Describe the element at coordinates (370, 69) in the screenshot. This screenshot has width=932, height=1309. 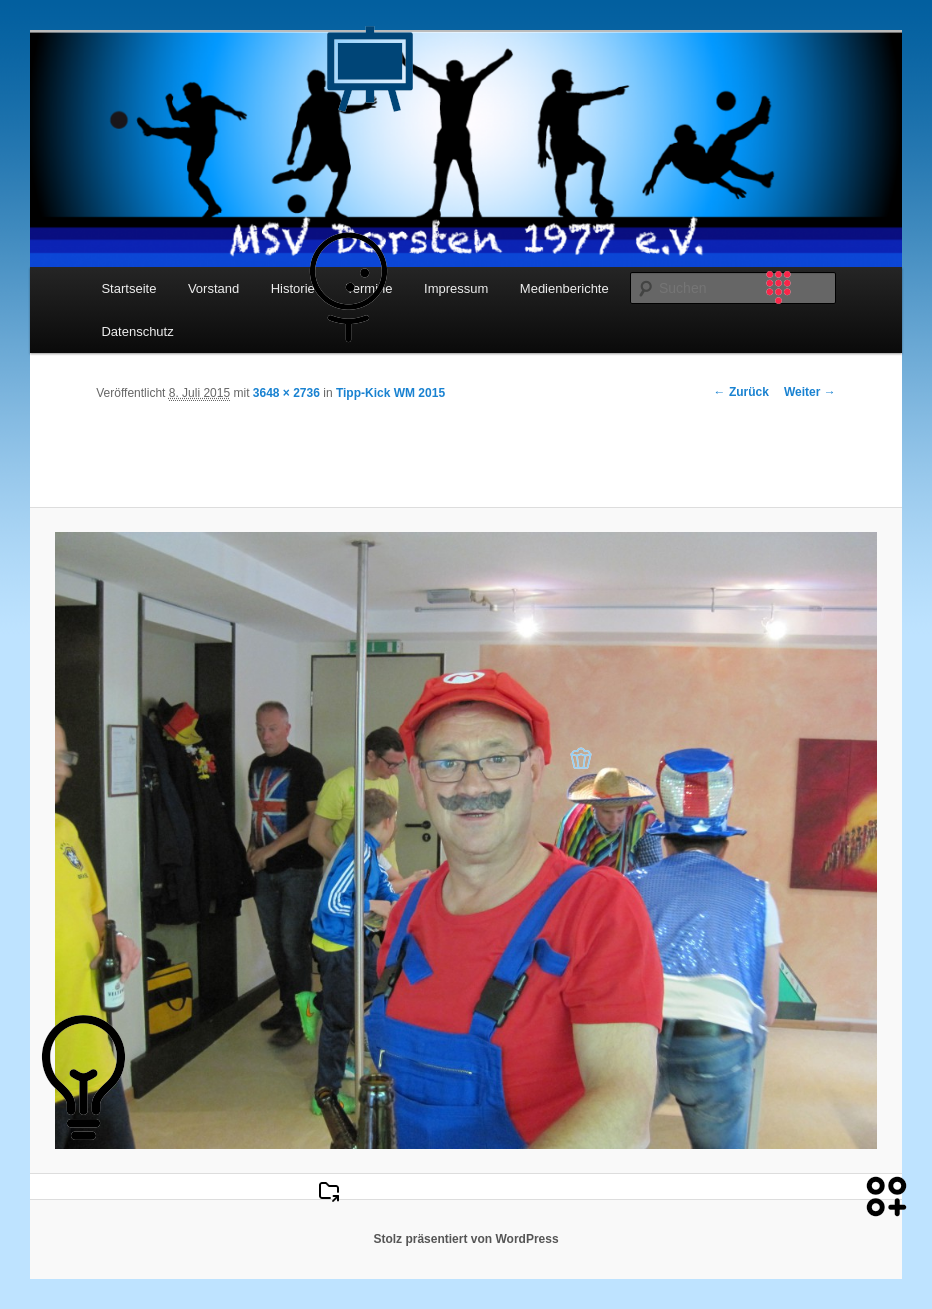
I see `open presentation or slideshow mode` at that location.